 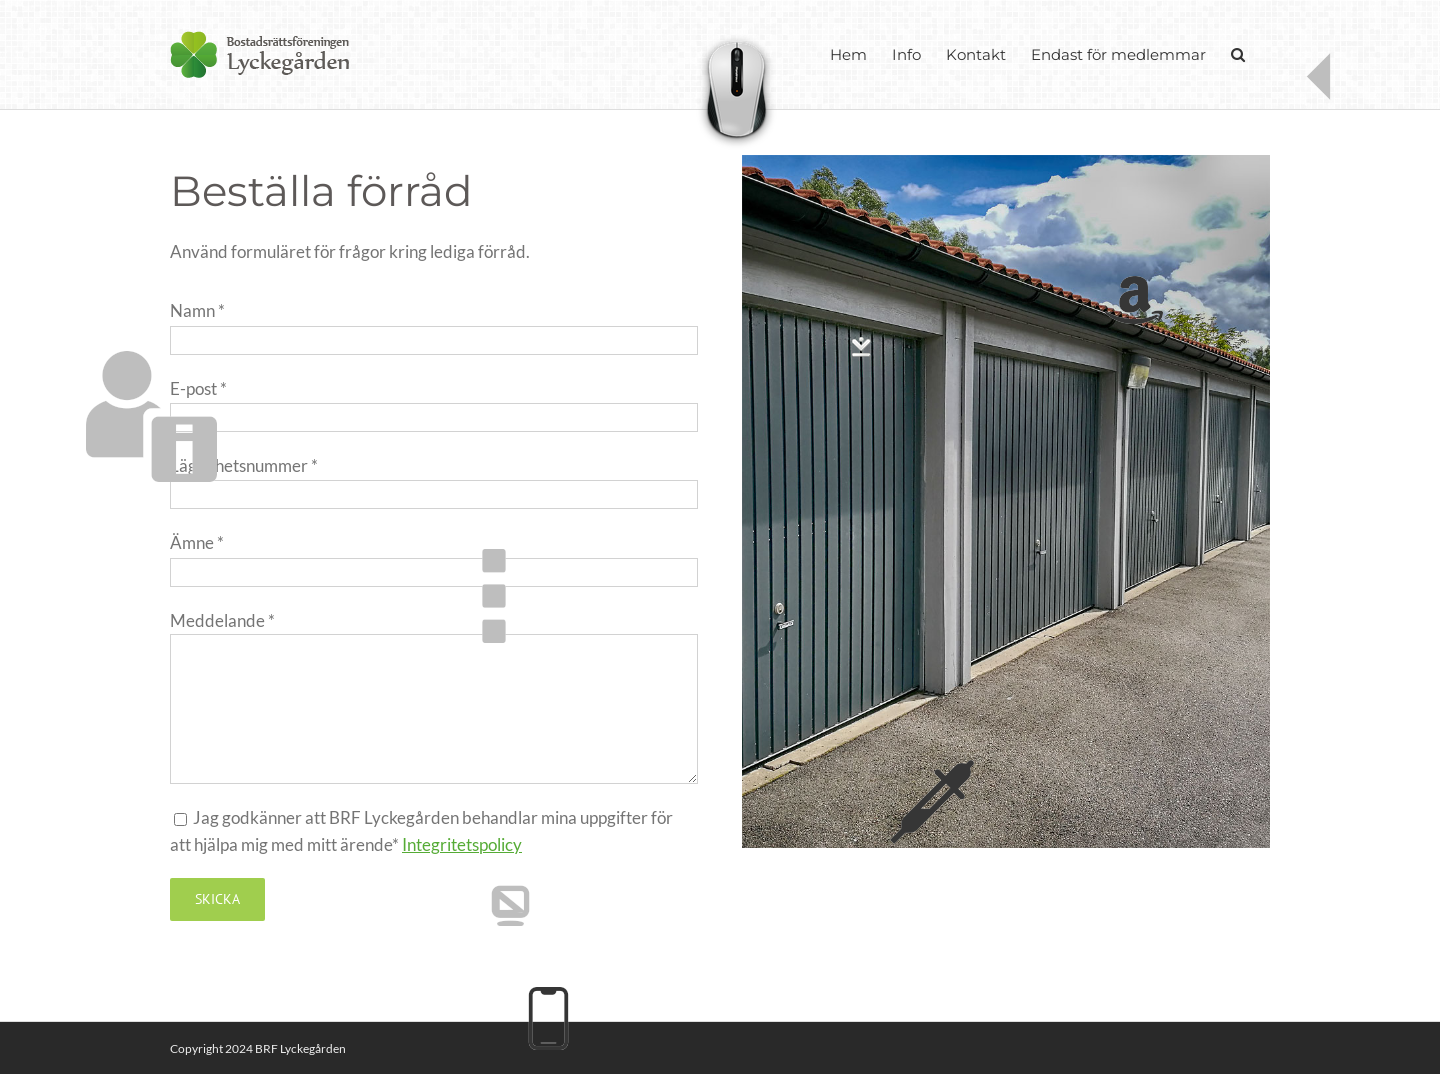 I want to click on scroll to bottom of page or list, so click(x=861, y=347).